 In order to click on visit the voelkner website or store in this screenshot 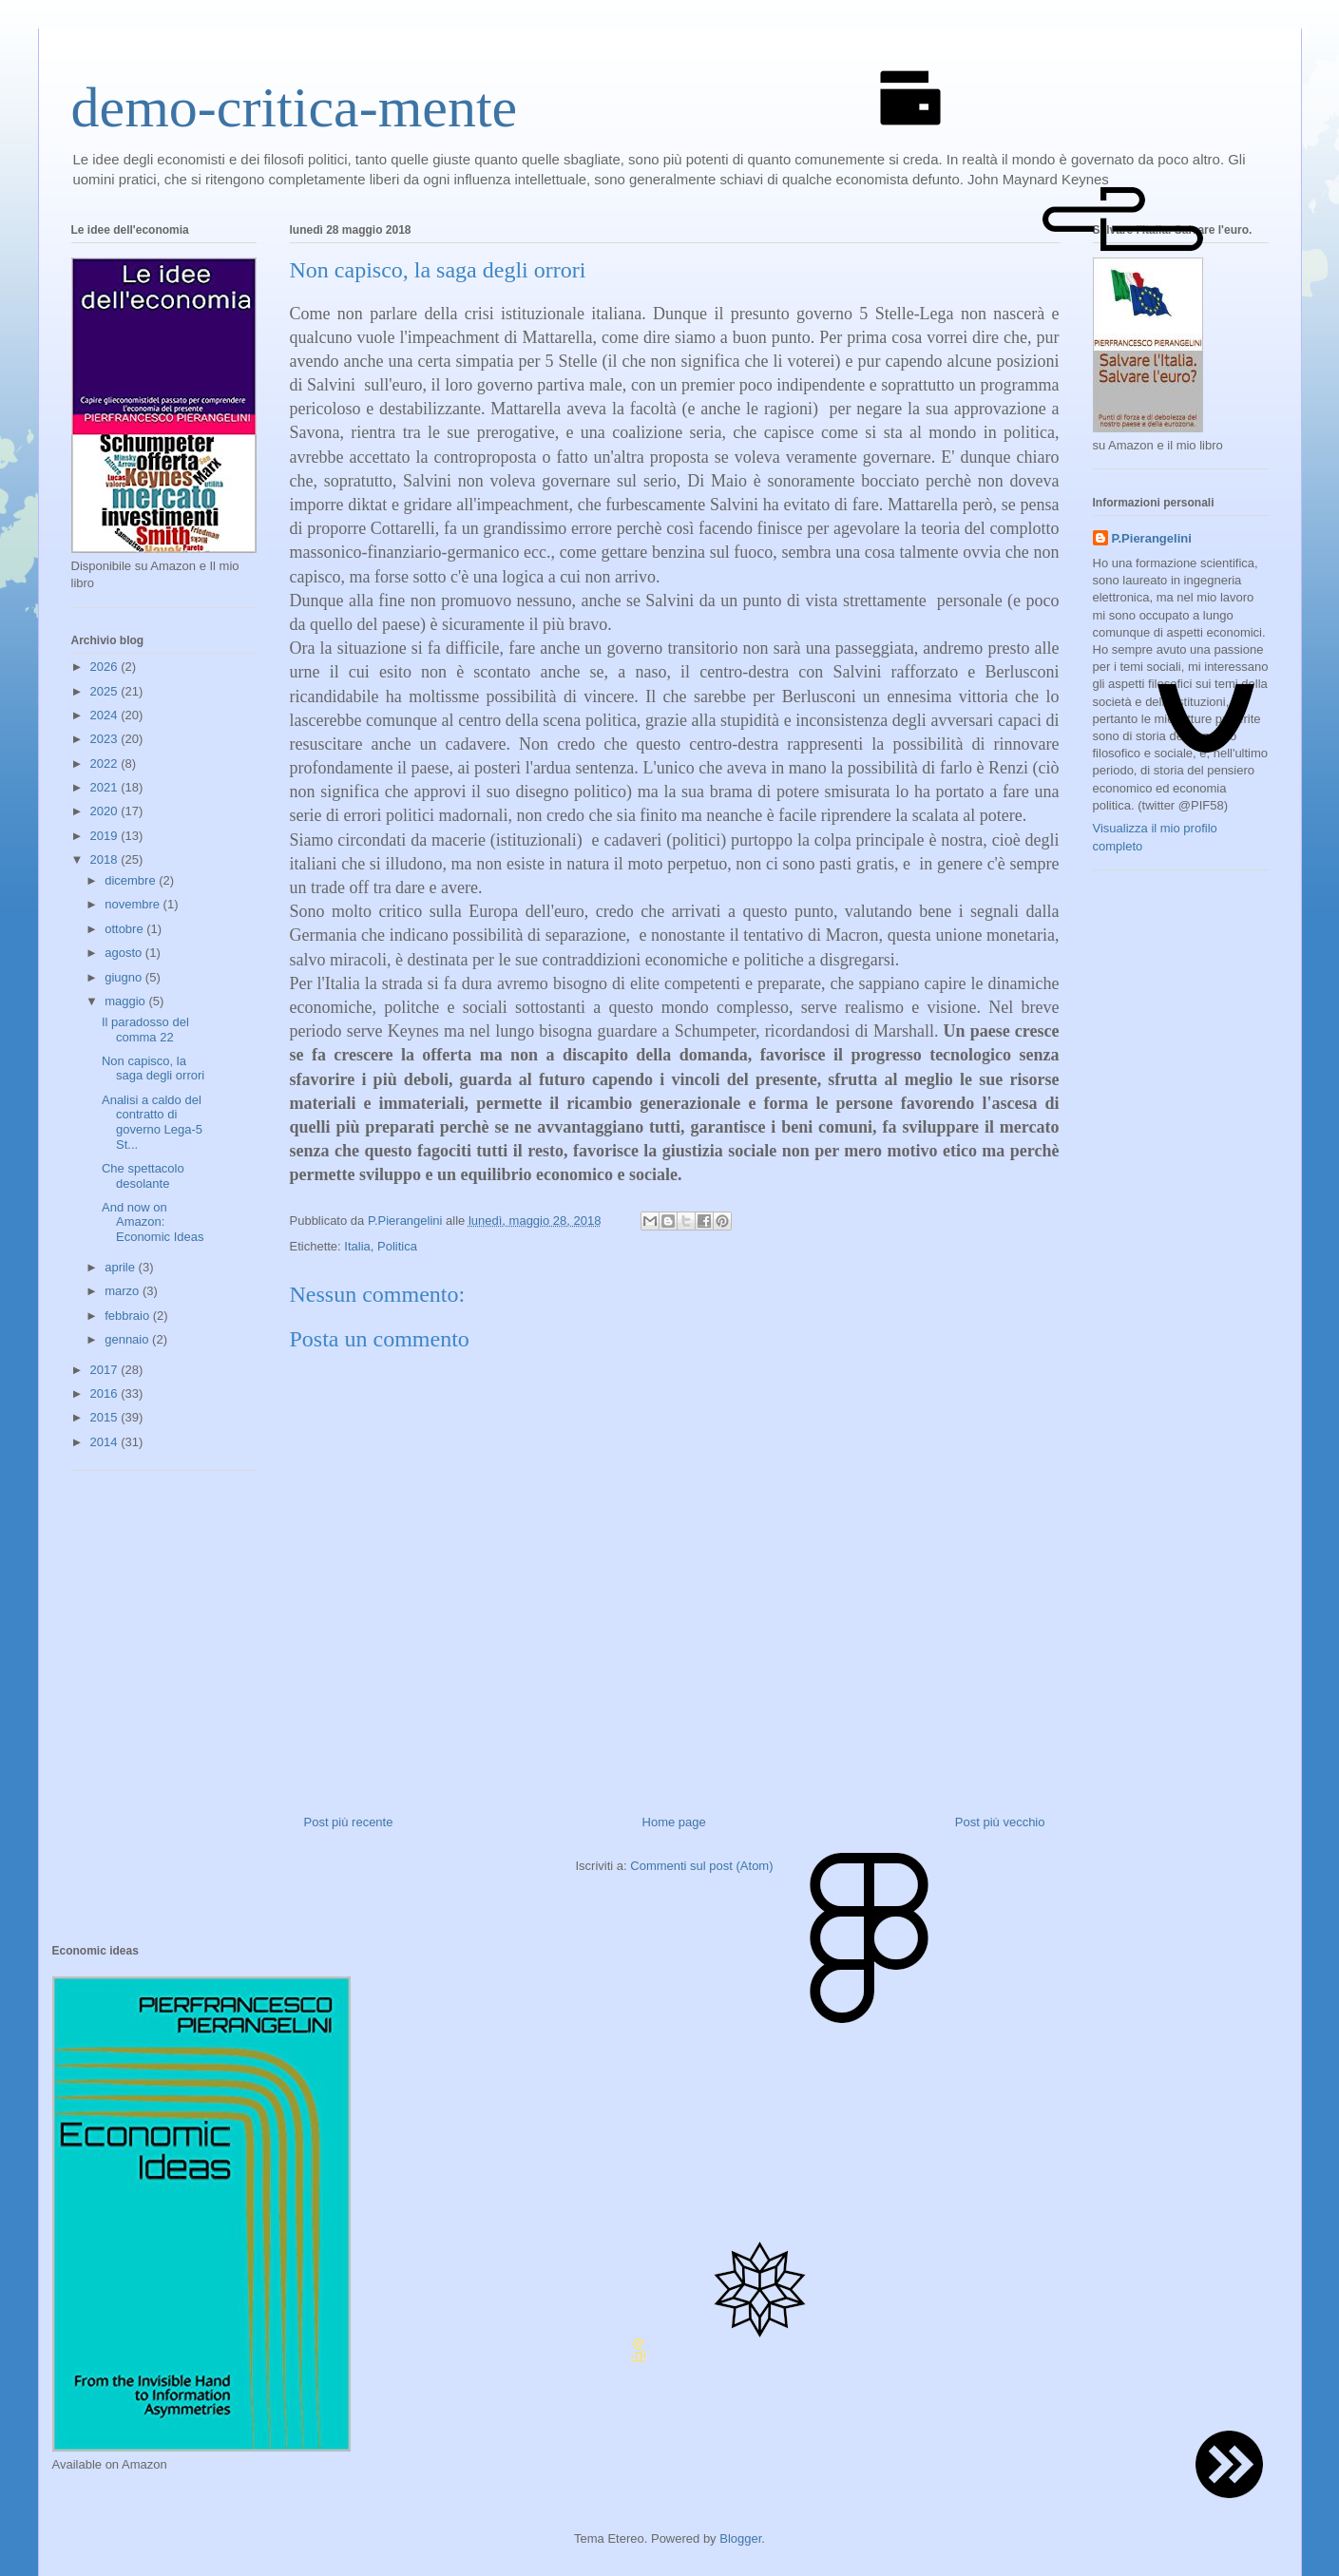, I will do `click(1206, 718)`.